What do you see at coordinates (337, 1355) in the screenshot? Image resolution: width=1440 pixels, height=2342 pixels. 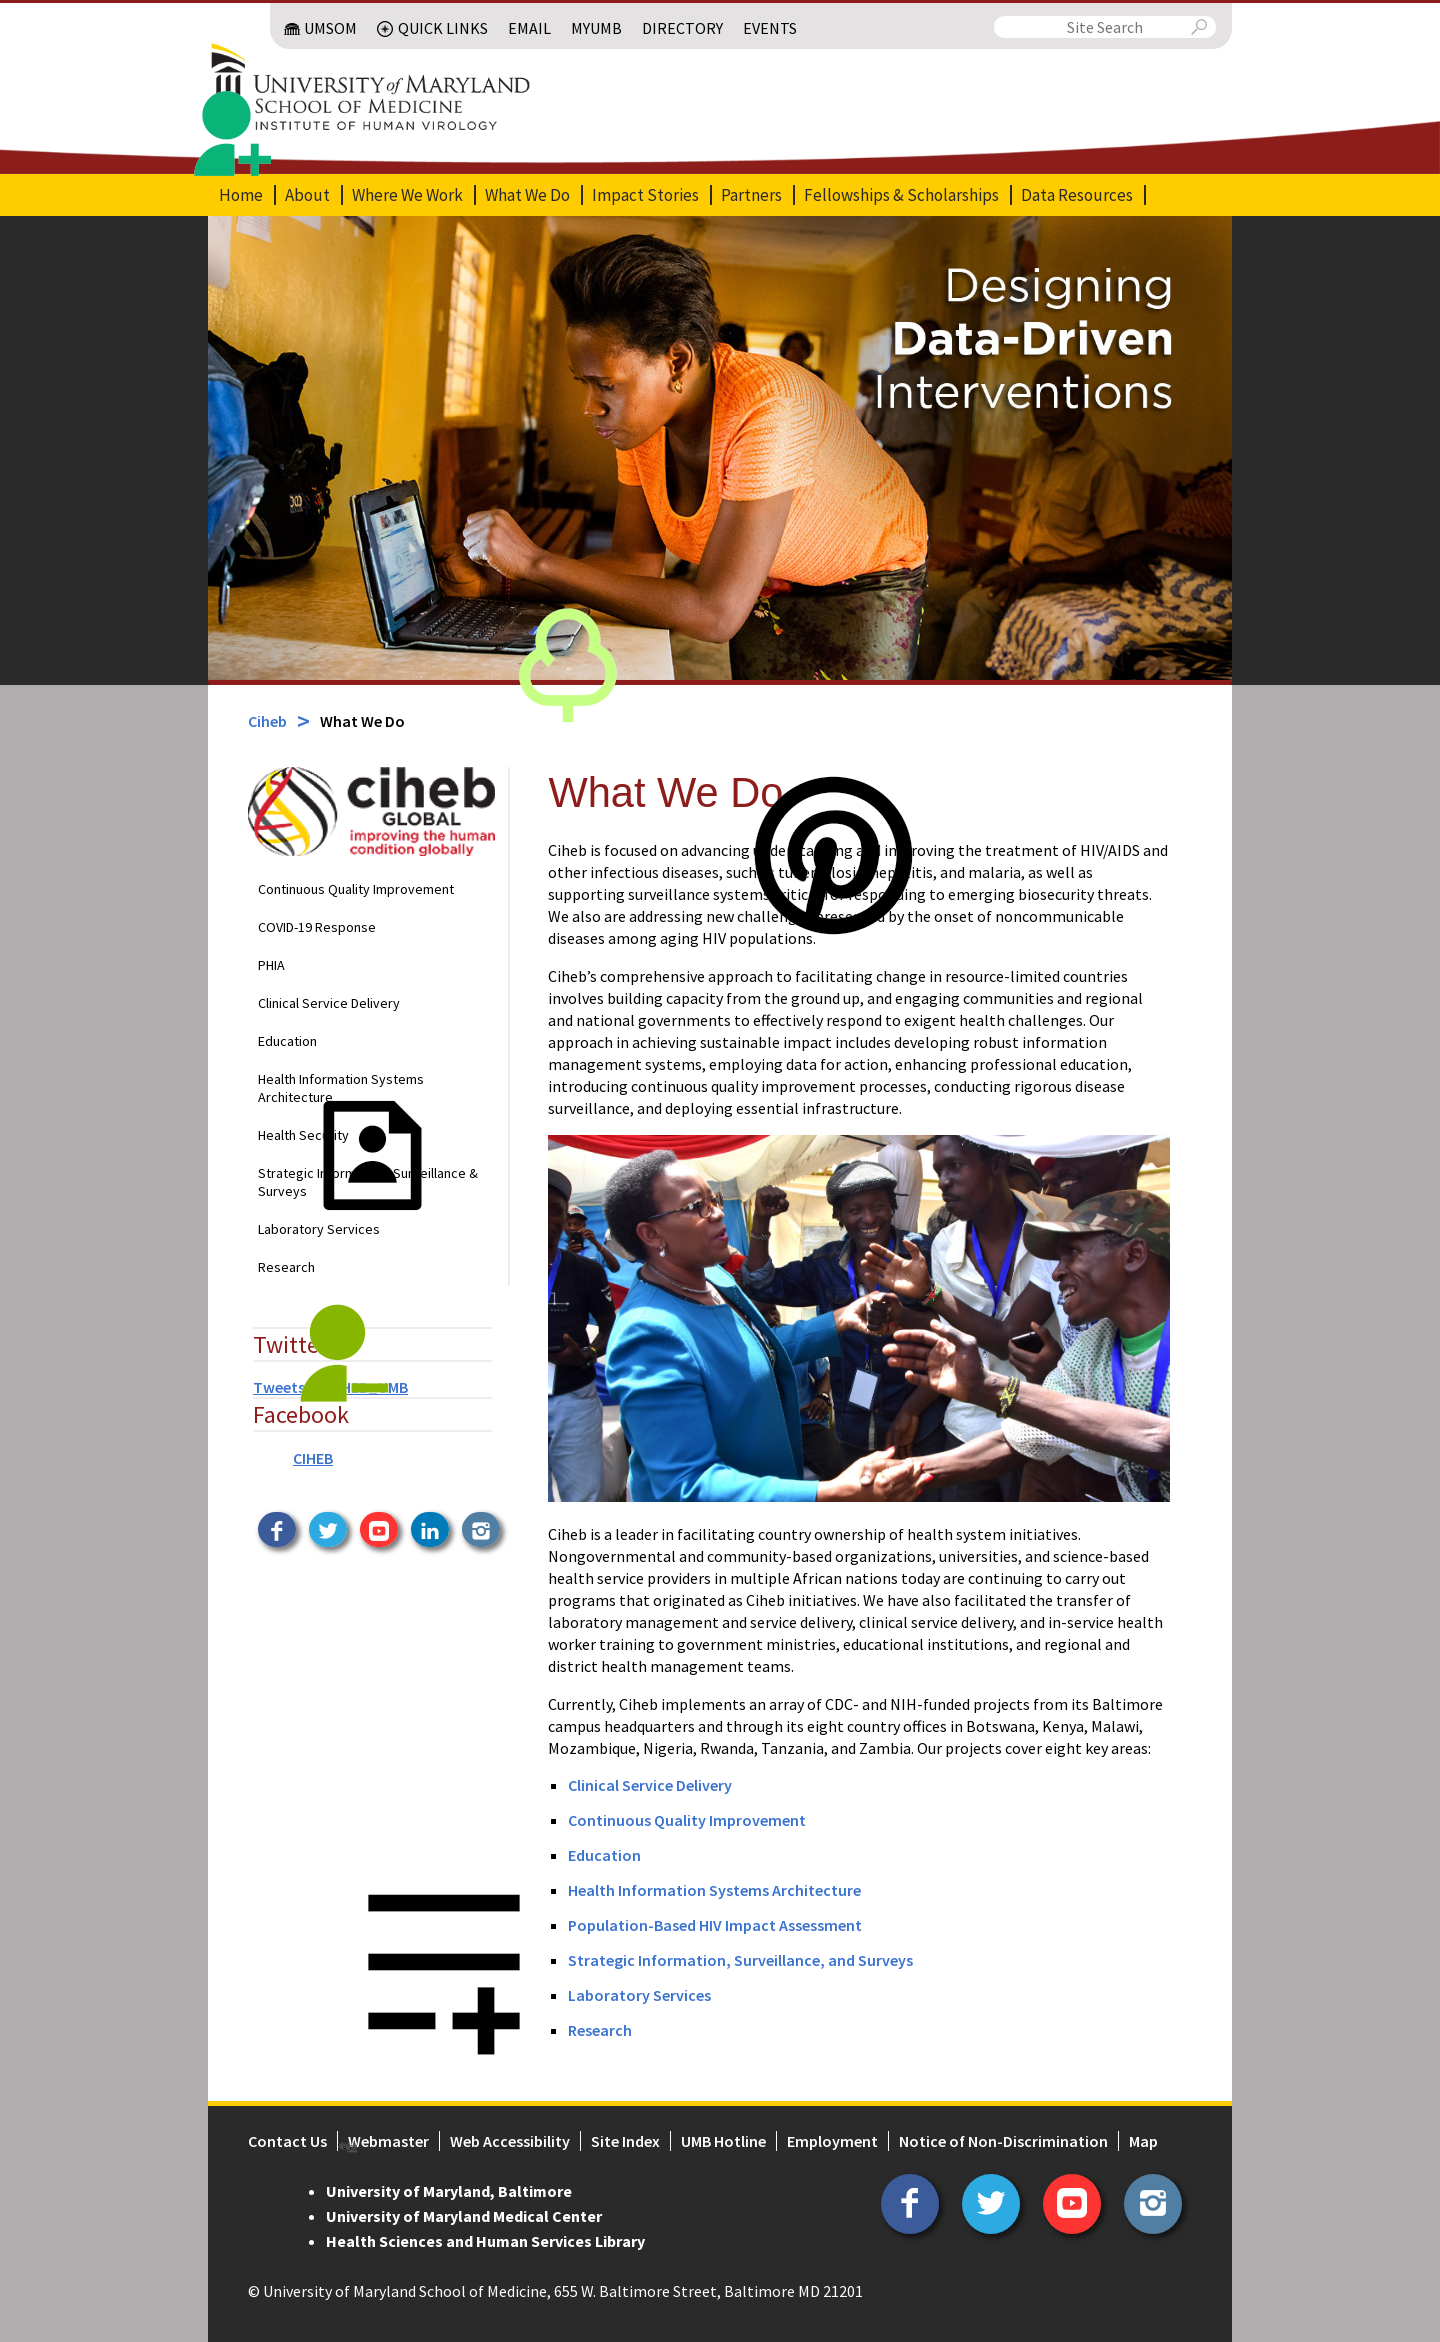 I see `remove a user or contact` at bounding box center [337, 1355].